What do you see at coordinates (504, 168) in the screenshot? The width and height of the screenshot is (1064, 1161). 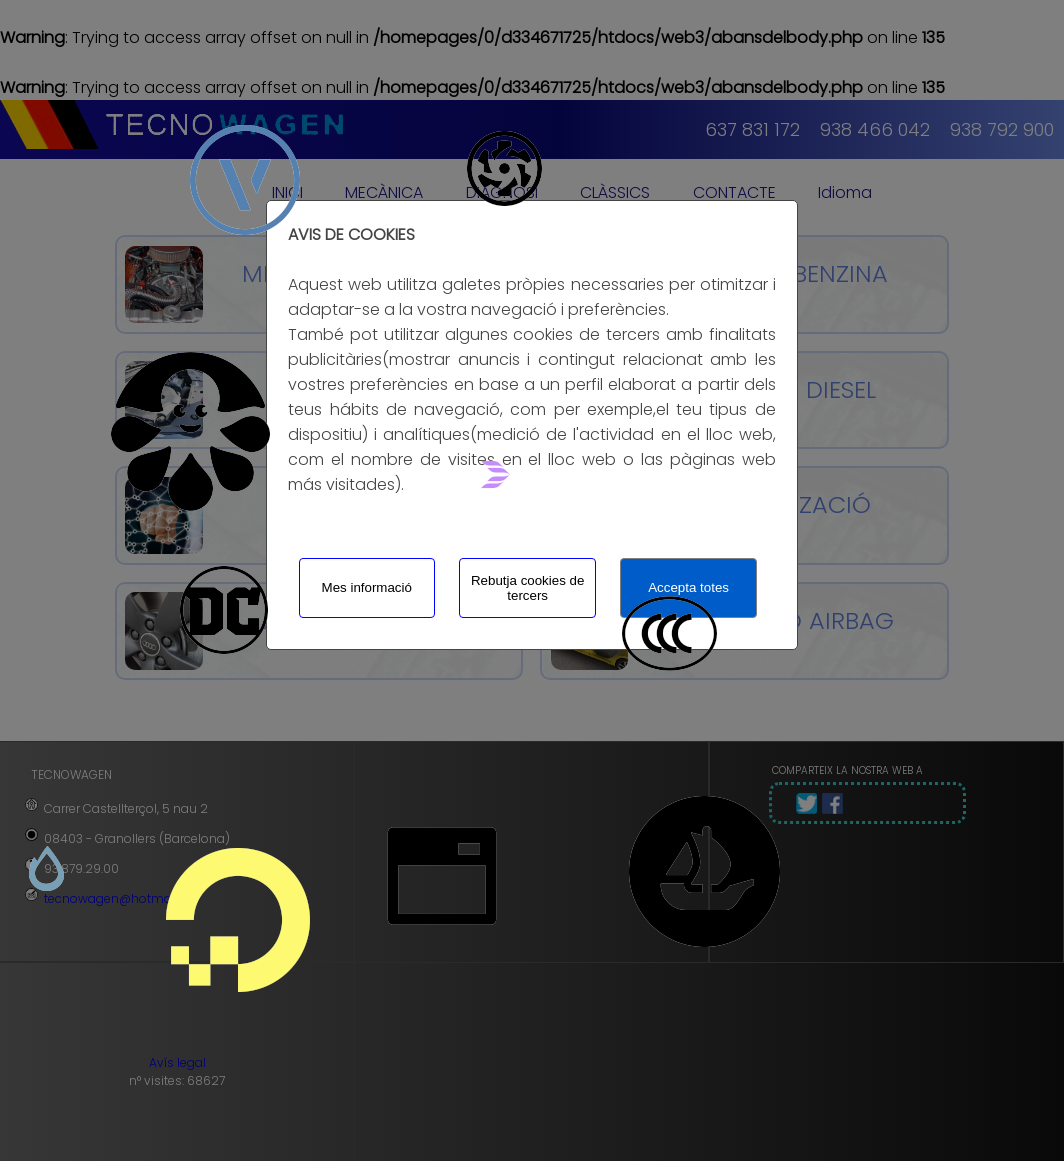 I see `quasar framework logo` at bounding box center [504, 168].